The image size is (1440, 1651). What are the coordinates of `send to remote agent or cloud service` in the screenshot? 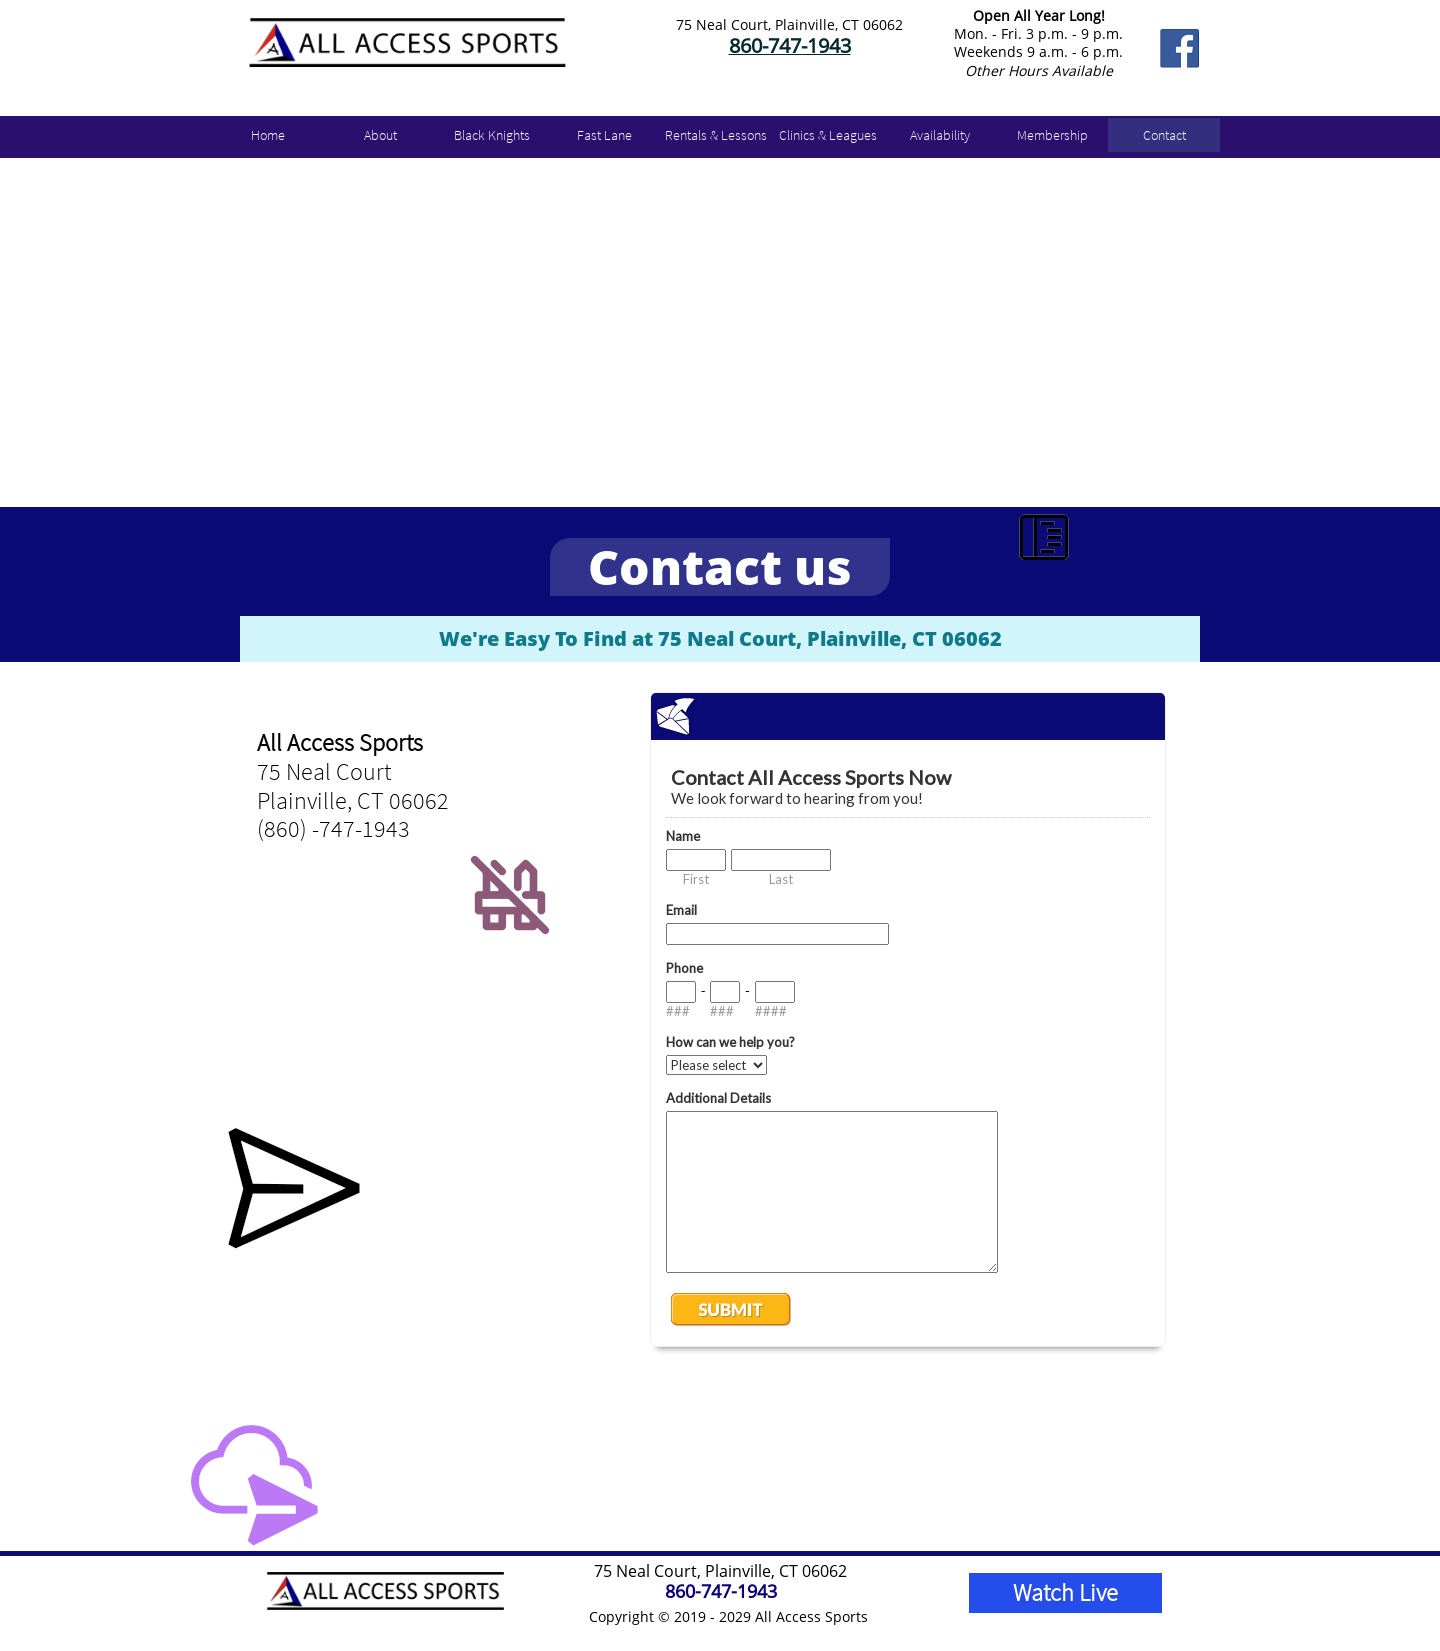 It's located at (255, 1481).